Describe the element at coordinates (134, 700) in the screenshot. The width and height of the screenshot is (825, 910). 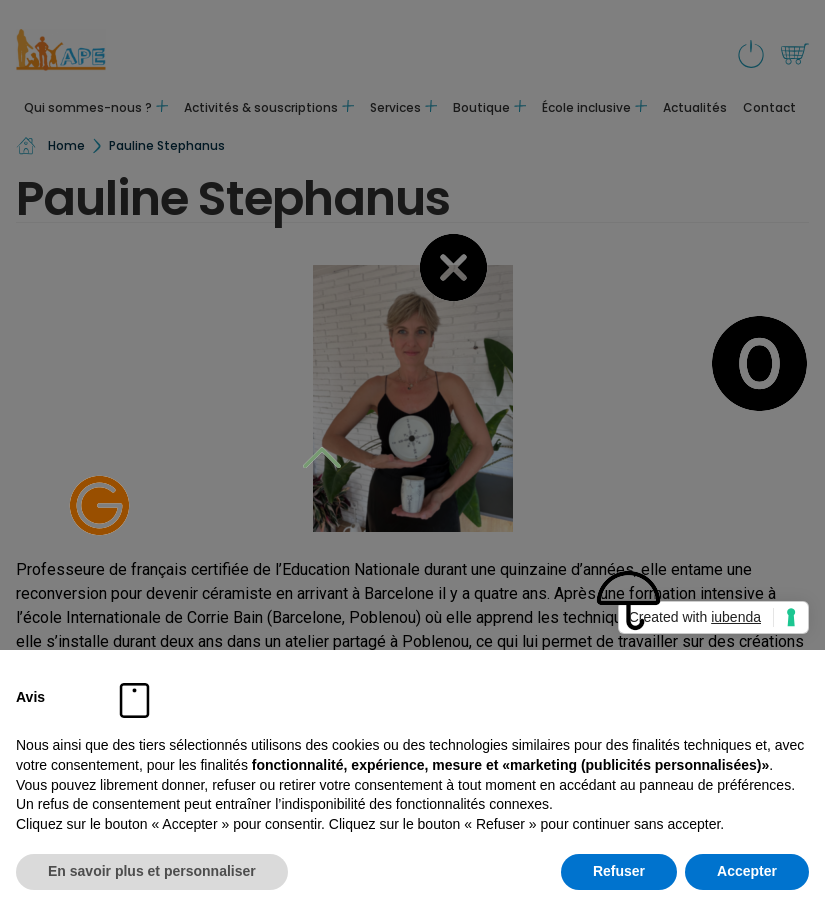
I see `tablet device with front-facing camera` at that location.